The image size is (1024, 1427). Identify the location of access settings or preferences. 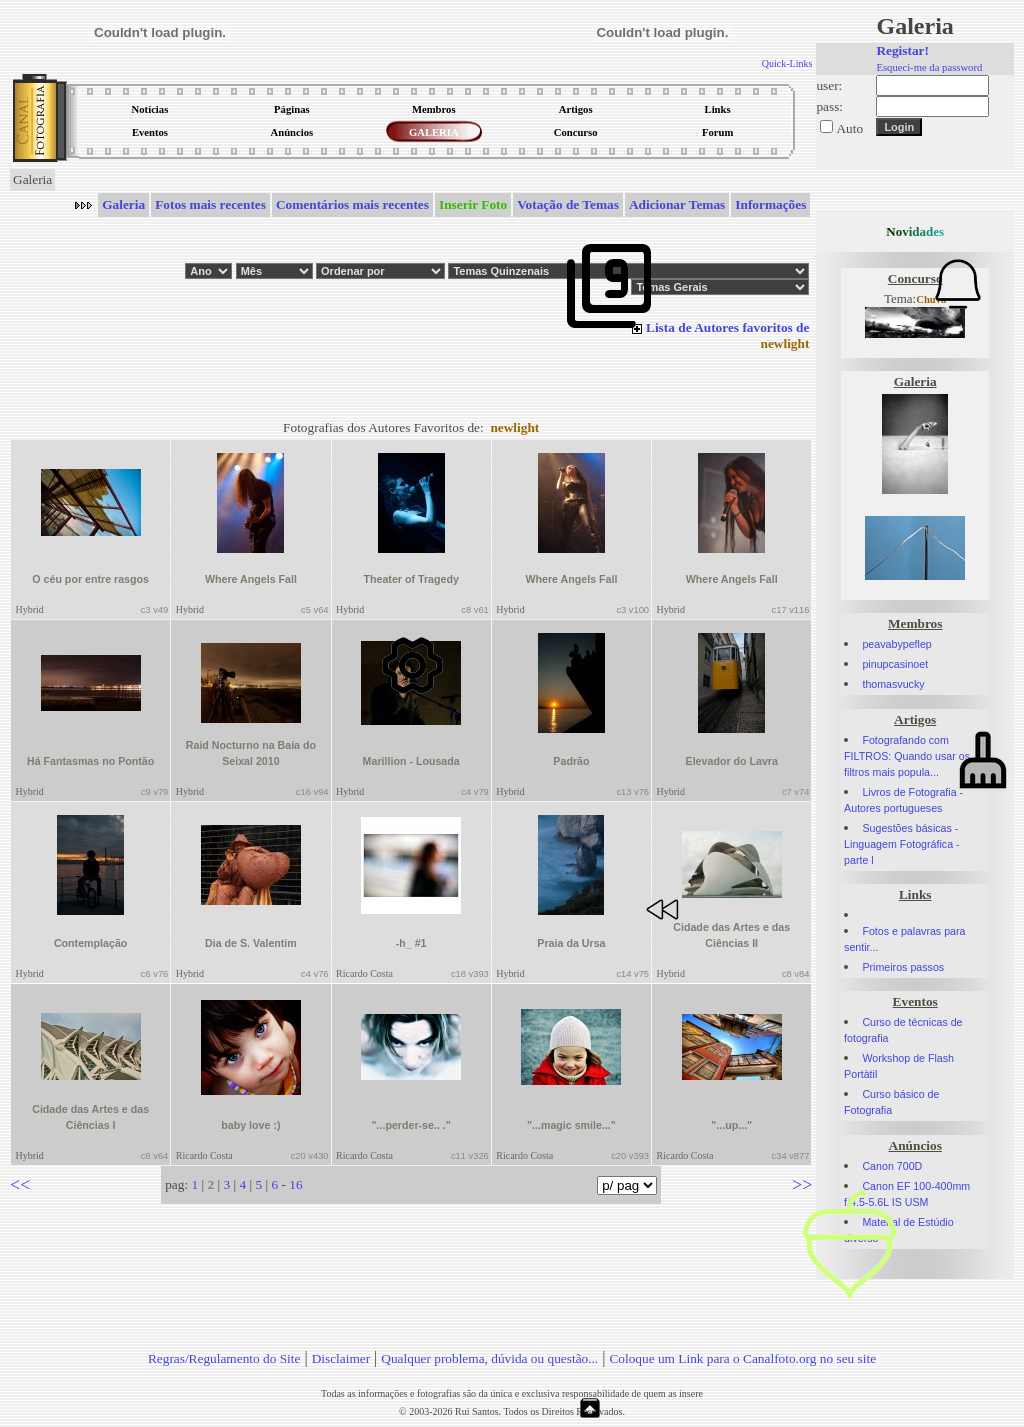
(412, 665).